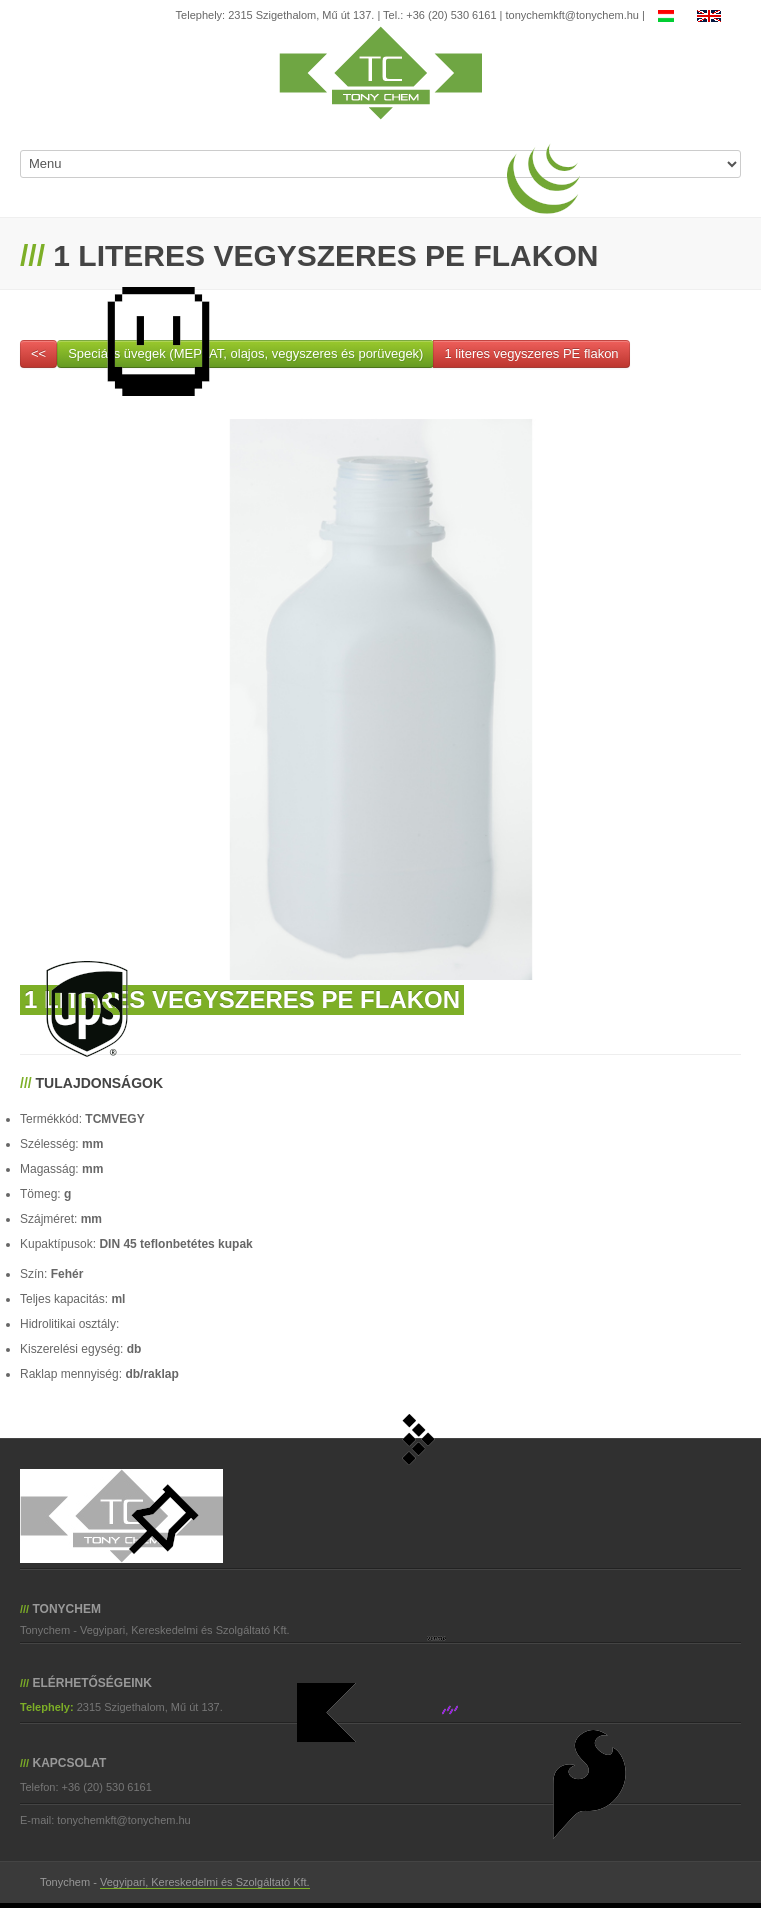 This screenshot has height=1908, width=761. What do you see at coordinates (418, 1439) in the screenshot?
I see `open TestRail test management platform` at bounding box center [418, 1439].